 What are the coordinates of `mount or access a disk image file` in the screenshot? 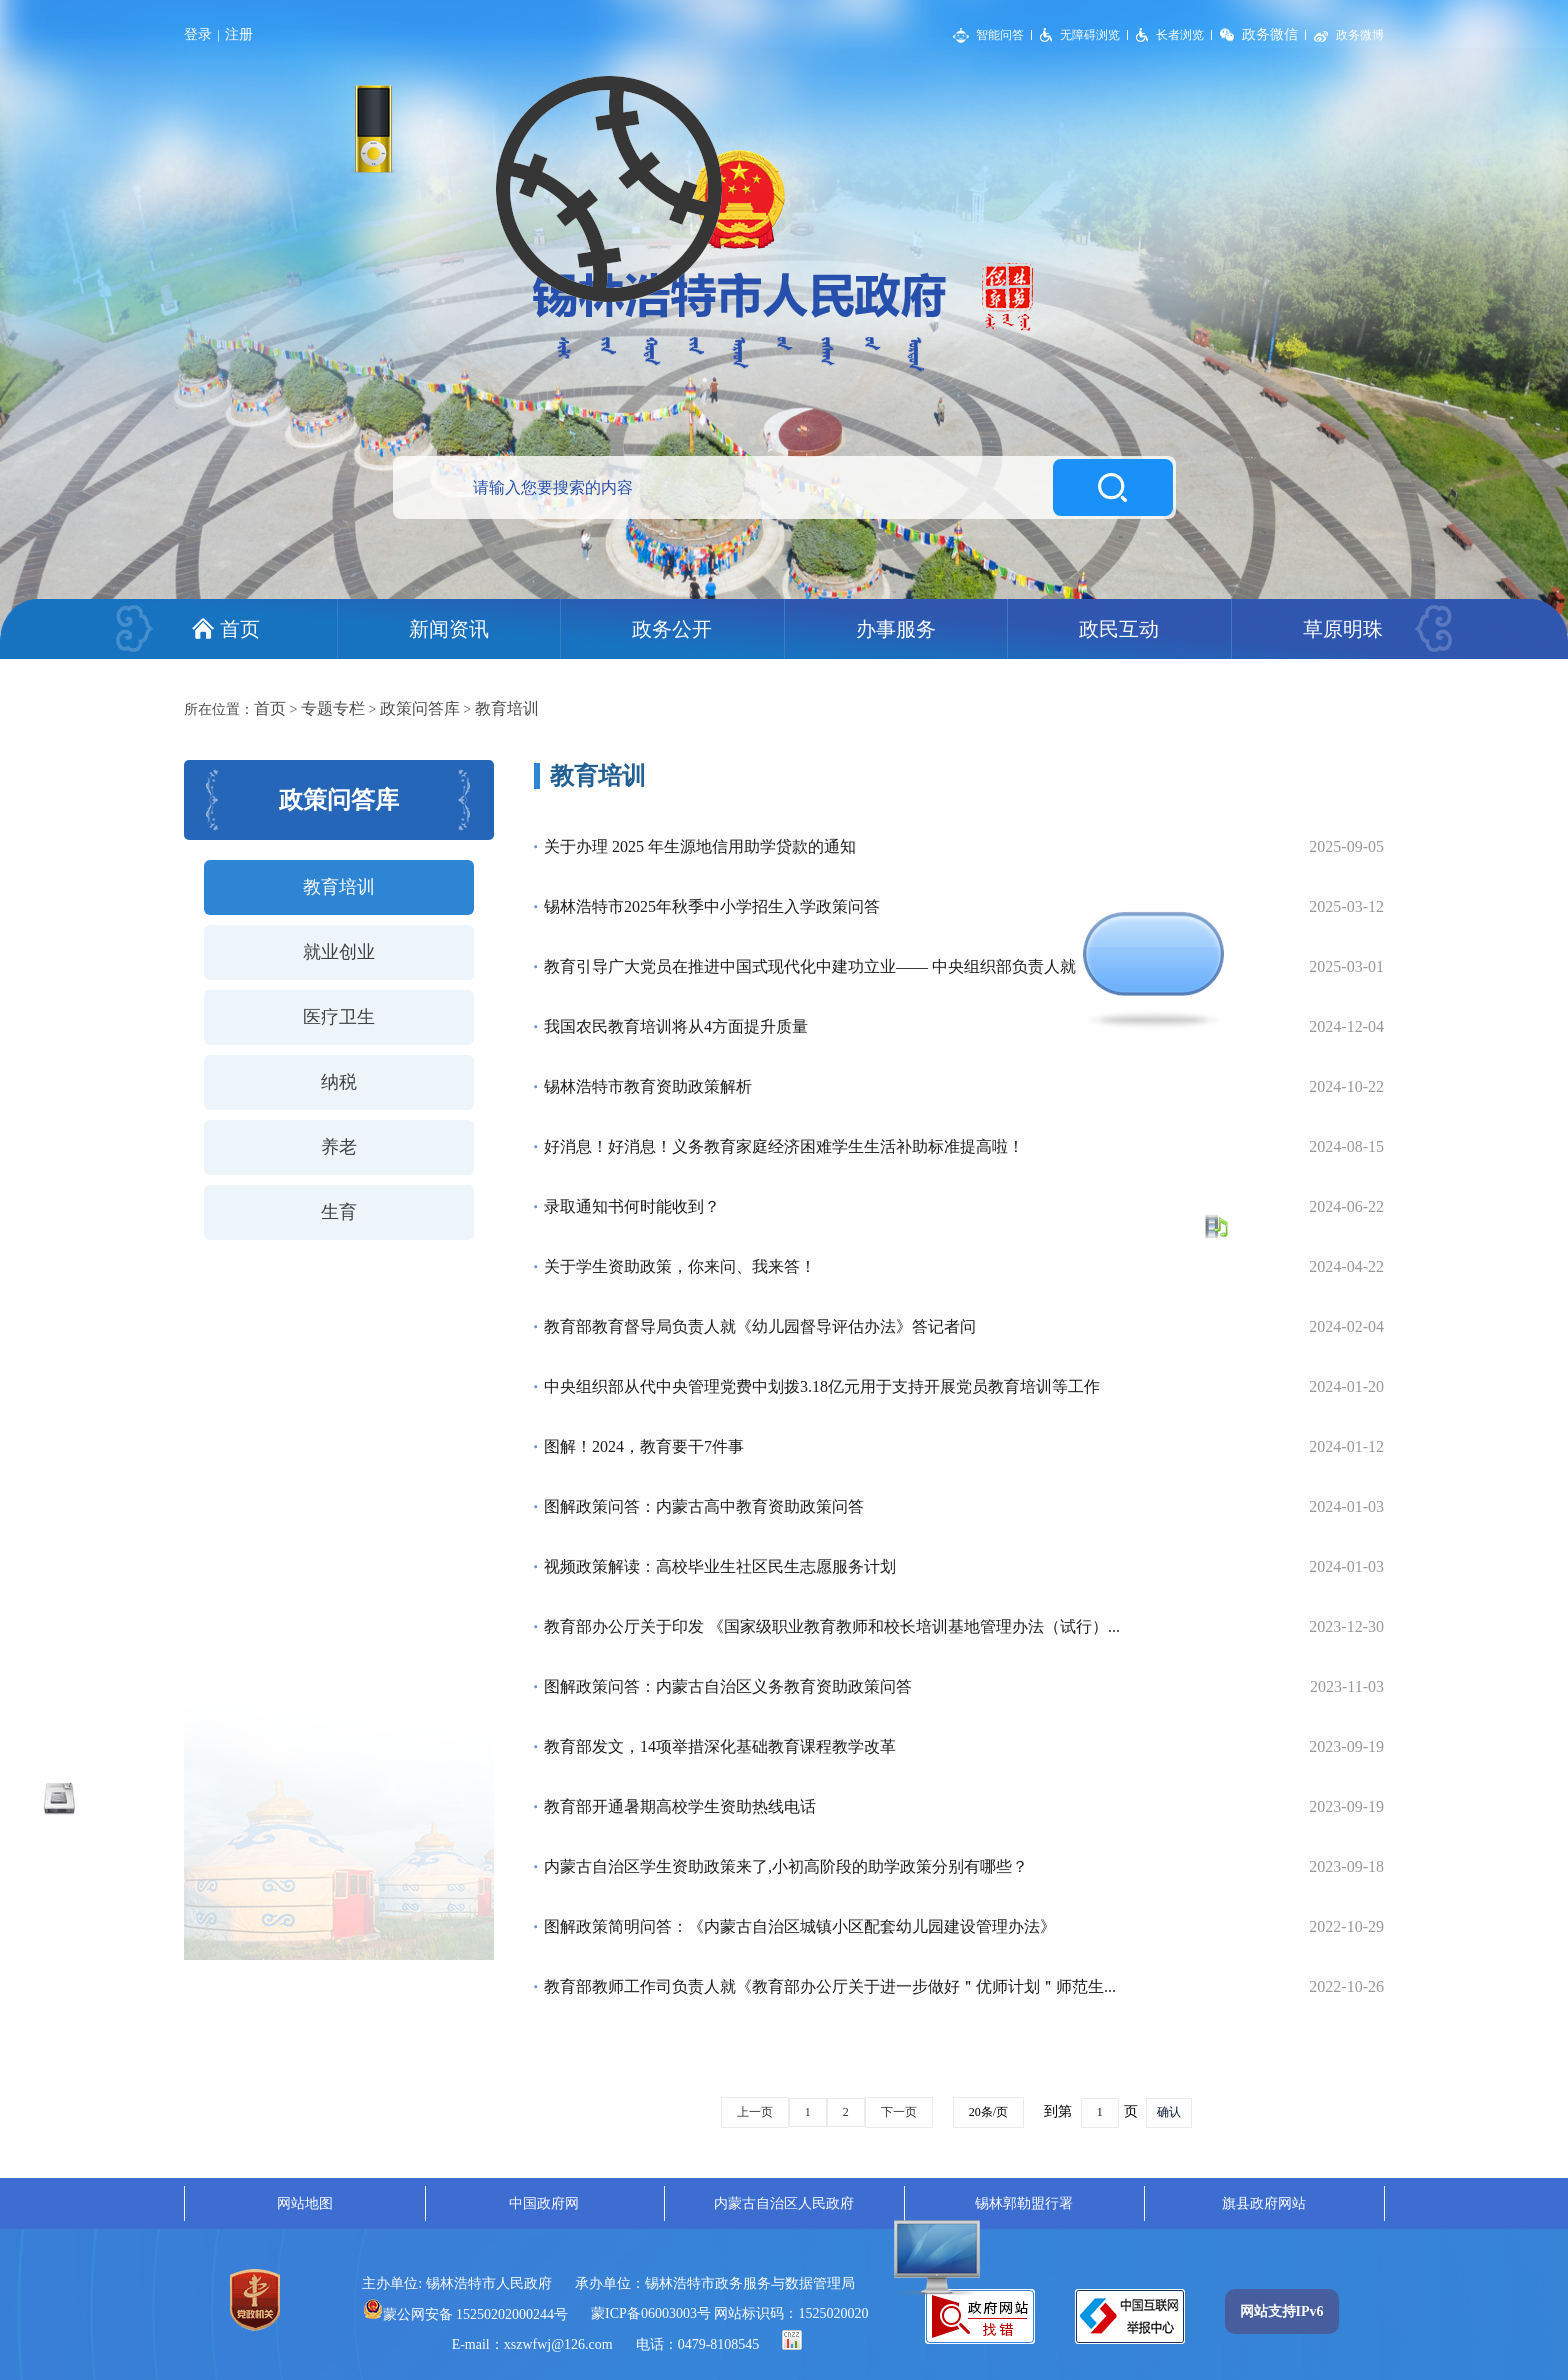 It's located at (59, 1798).